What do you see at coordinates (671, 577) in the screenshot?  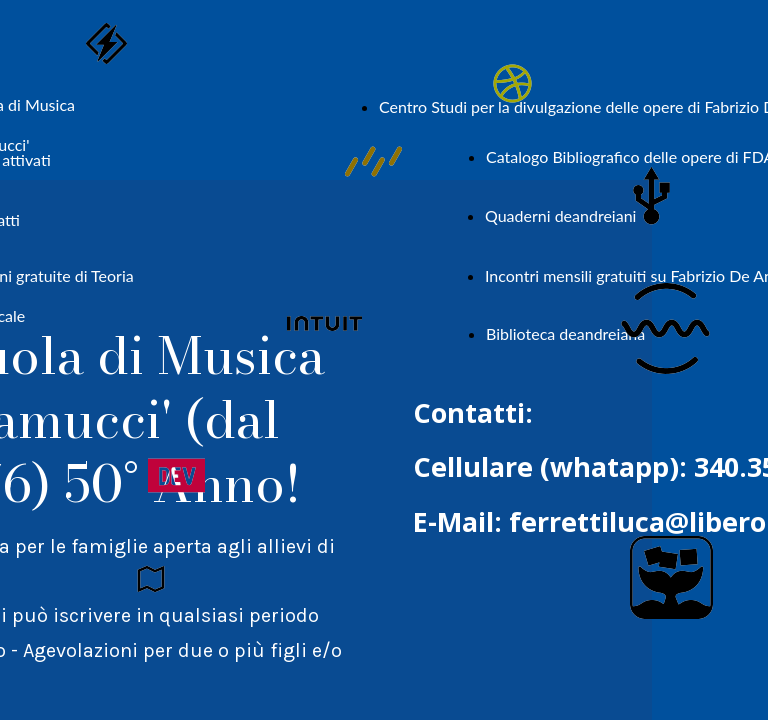 I see `openfaas serverless platform logo` at bounding box center [671, 577].